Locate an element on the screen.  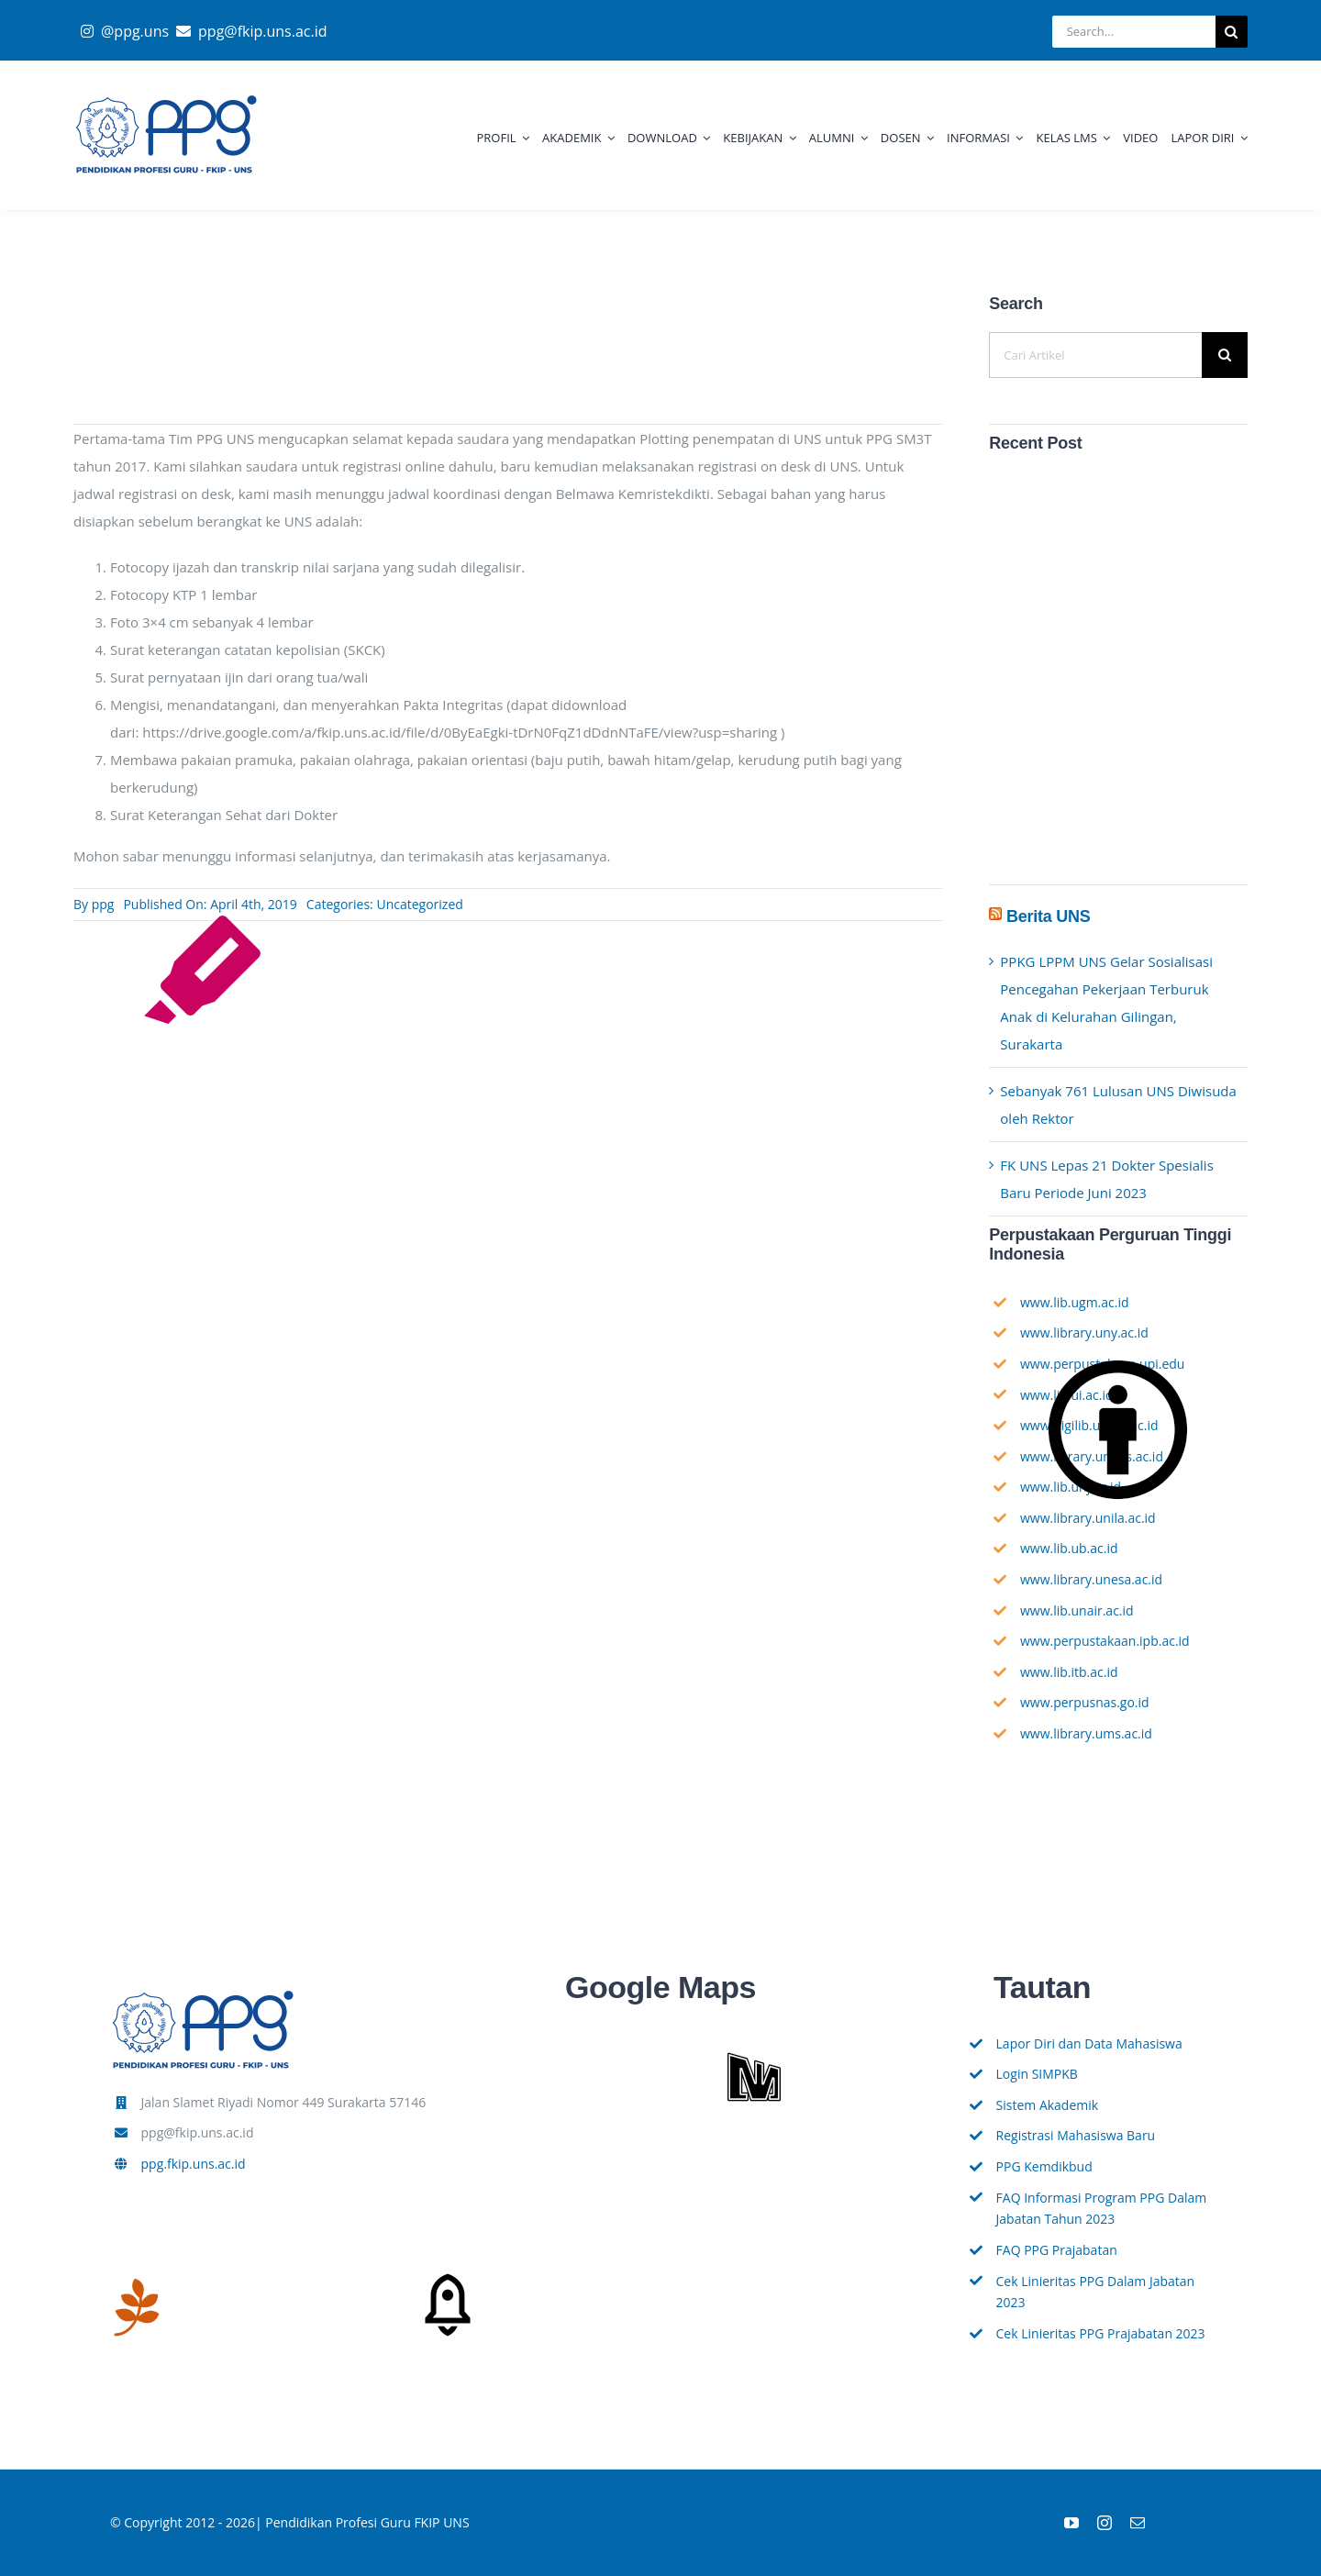
creative commons attribution license indicator is located at coordinates (1117, 1429).